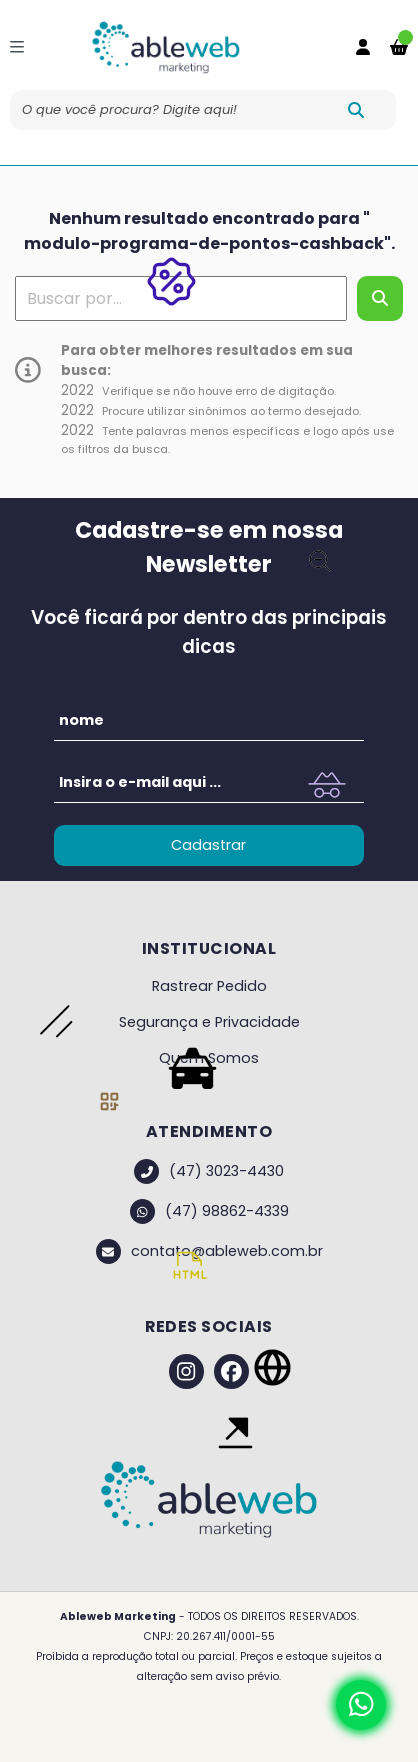  Describe the element at coordinates (327, 785) in the screenshot. I see `enable incognito or private browsing mode` at that location.